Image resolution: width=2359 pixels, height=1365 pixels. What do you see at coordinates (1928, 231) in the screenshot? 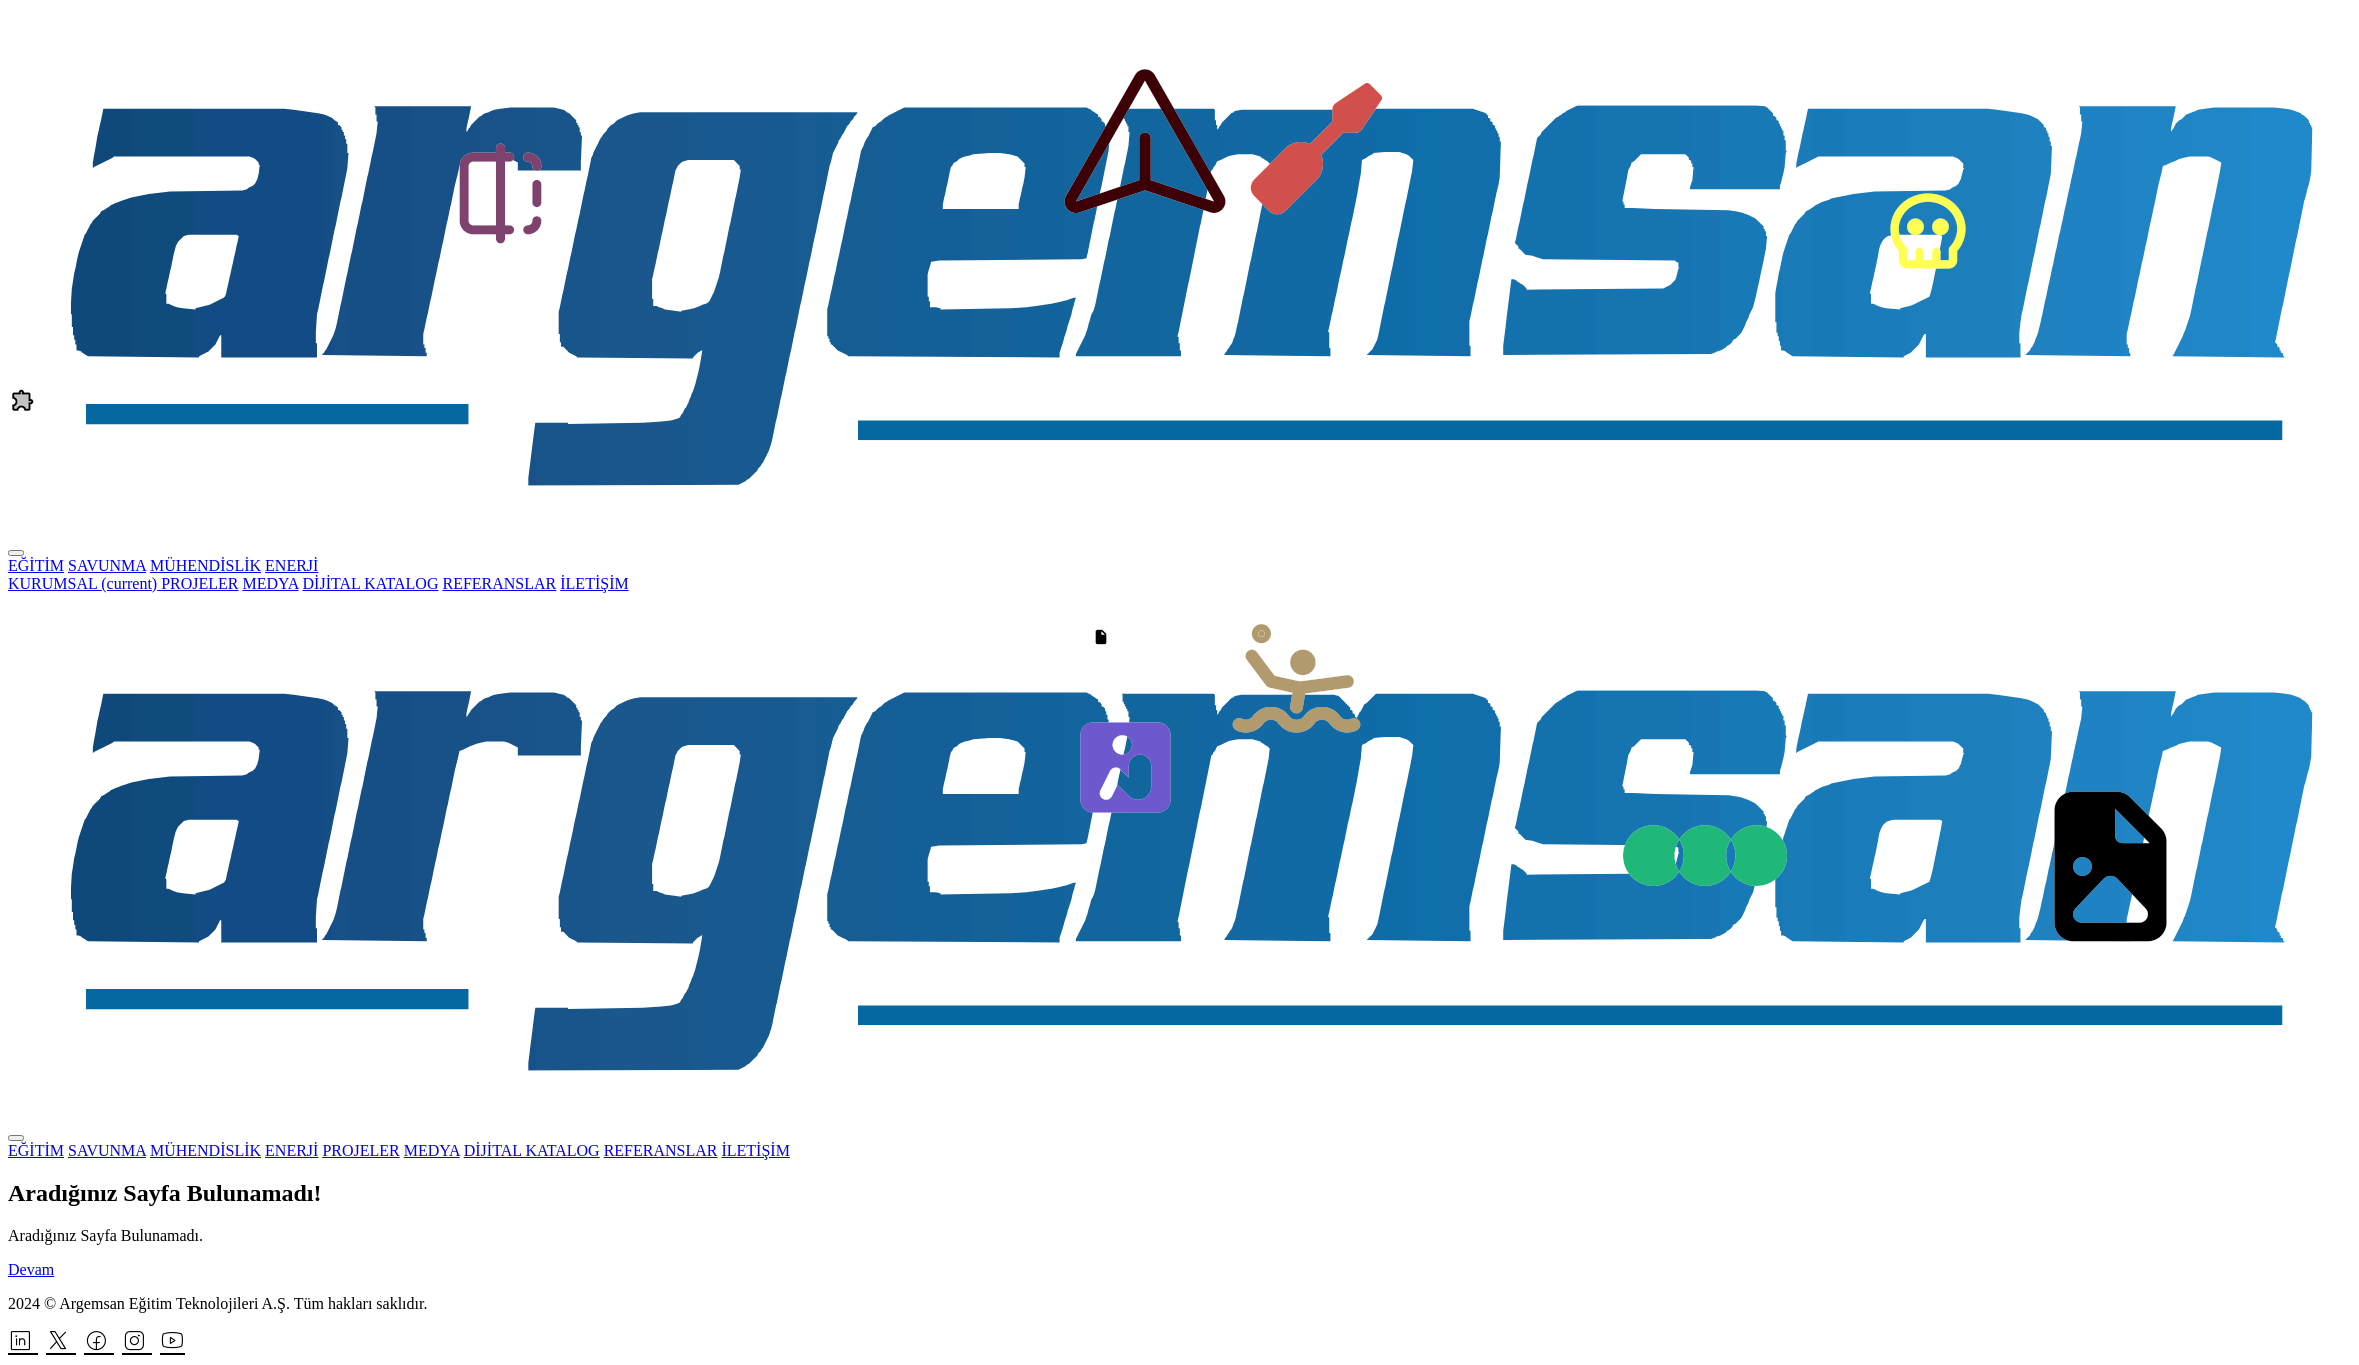
I see `indicates dangerous or harmful content` at bounding box center [1928, 231].